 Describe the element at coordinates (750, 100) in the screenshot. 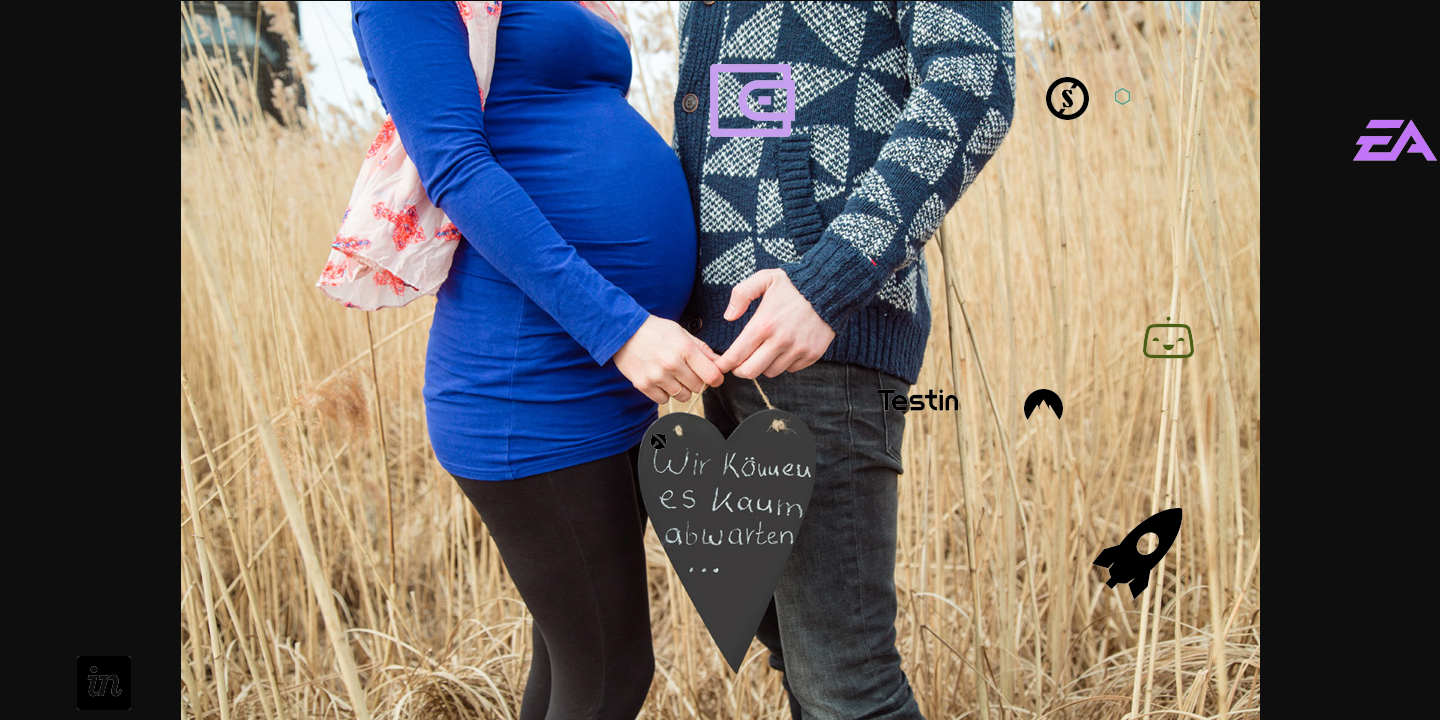

I see `access your wallet or payment methods` at that location.